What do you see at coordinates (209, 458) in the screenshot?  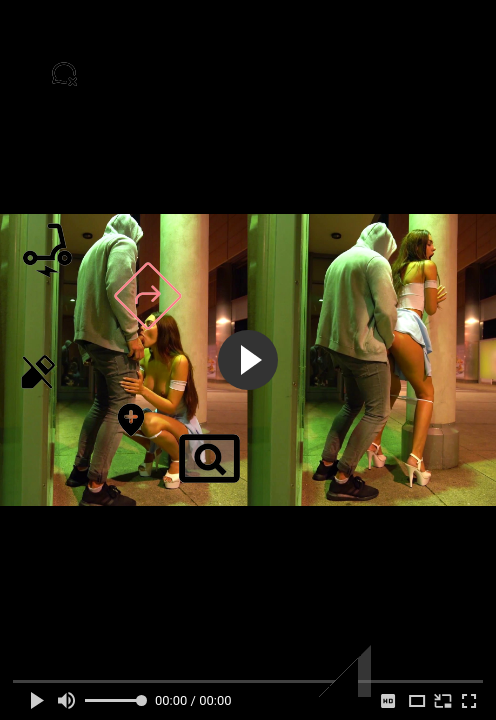 I see `search within a document or page` at bounding box center [209, 458].